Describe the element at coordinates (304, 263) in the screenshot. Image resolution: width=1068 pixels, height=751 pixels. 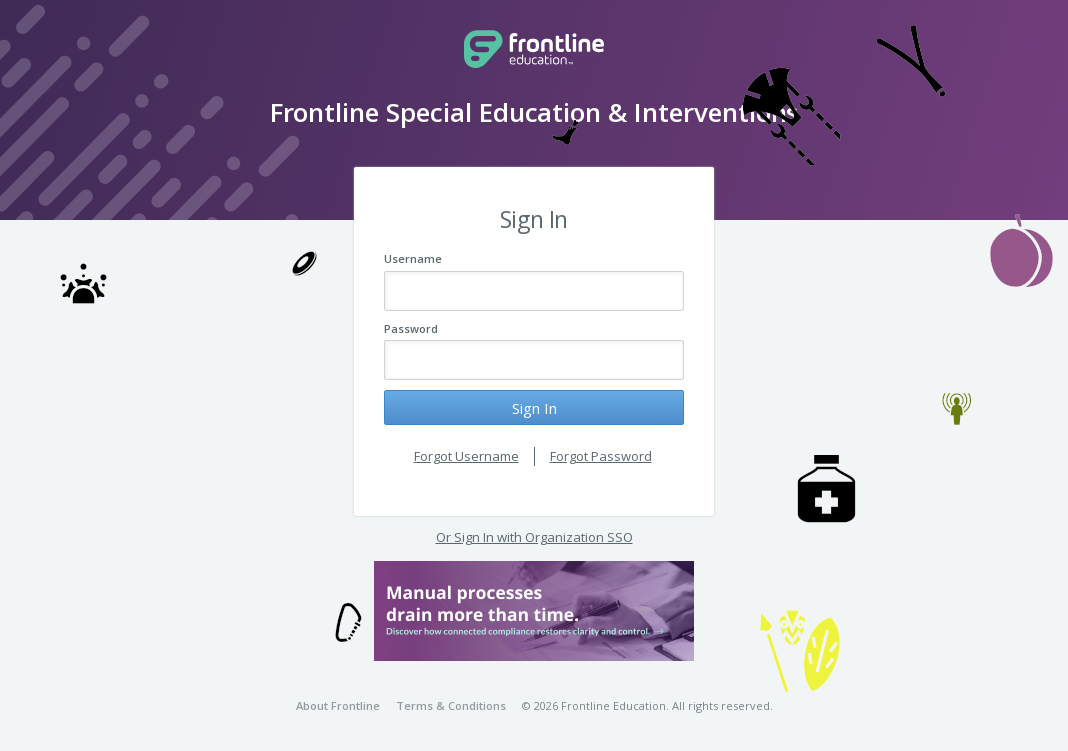
I see `play a frisbee or disc golf game` at that location.